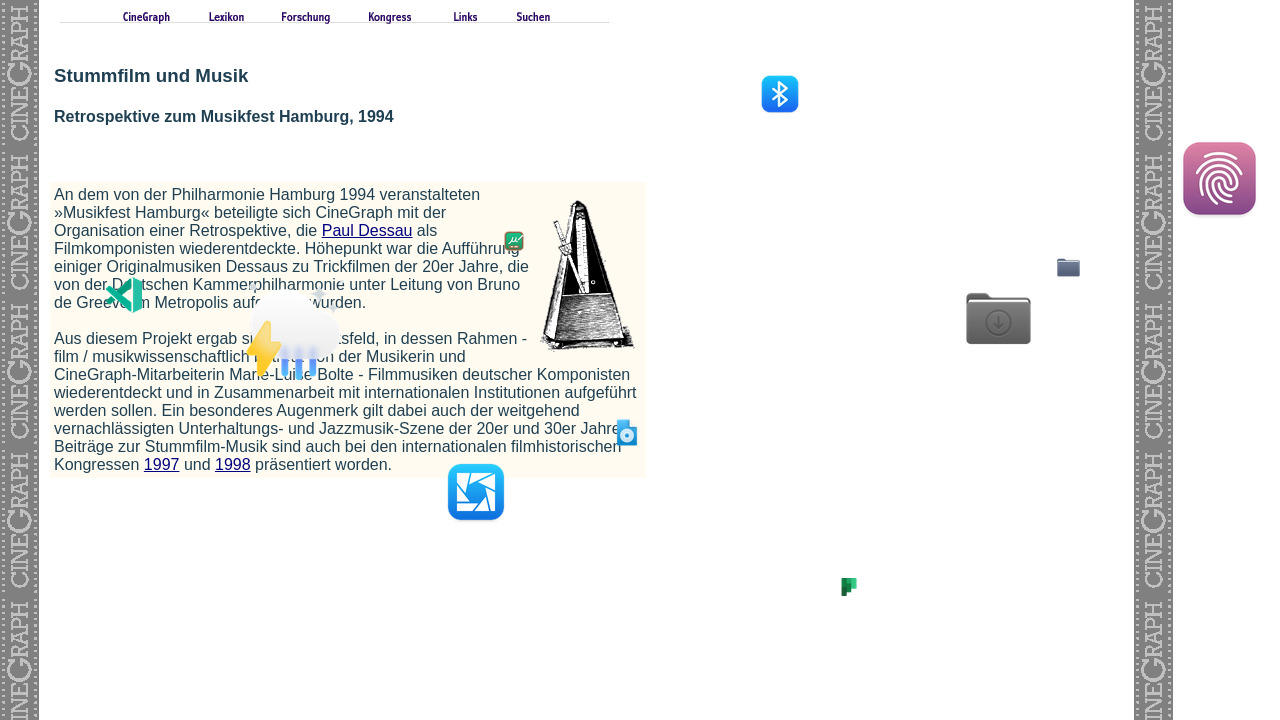 The height and width of the screenshot is (720, 1280). What do you see at coordinates (627, 433) in the screenshot?
I see `an ovf virtual machine configuration file` at bounding box center [627, 433].